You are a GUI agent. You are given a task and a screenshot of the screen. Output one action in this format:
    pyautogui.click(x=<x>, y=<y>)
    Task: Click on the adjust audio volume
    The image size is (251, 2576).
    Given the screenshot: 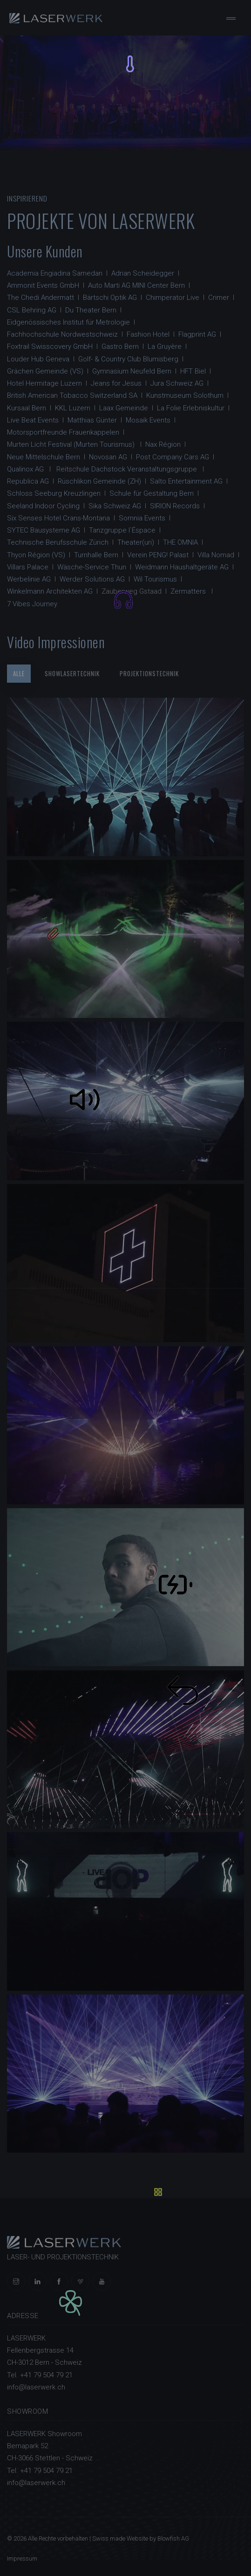 What is the action you would take?
    pyautogui.click(x=85, y=1100)
    